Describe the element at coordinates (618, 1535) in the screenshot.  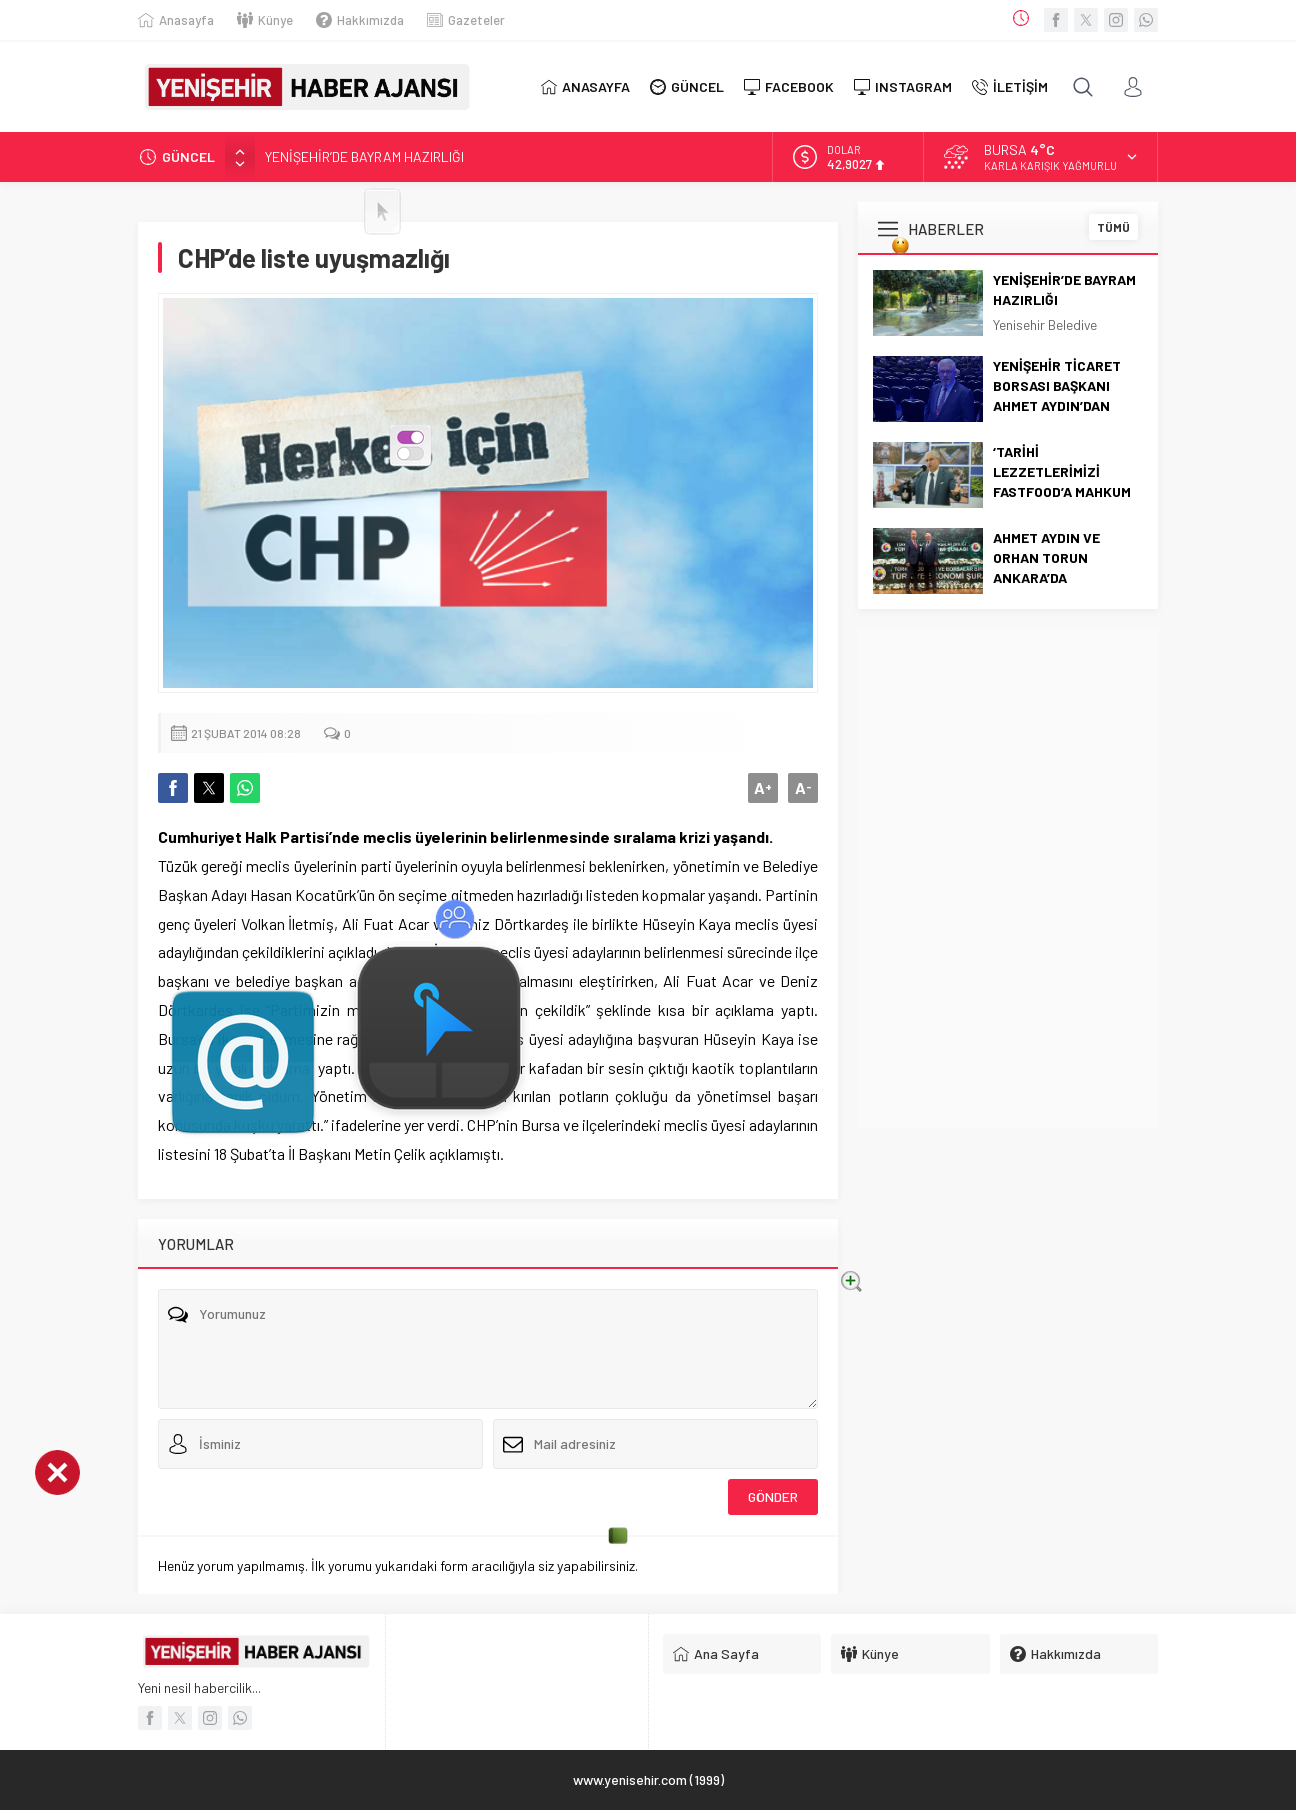
I see `access the desktop folder` at that location.